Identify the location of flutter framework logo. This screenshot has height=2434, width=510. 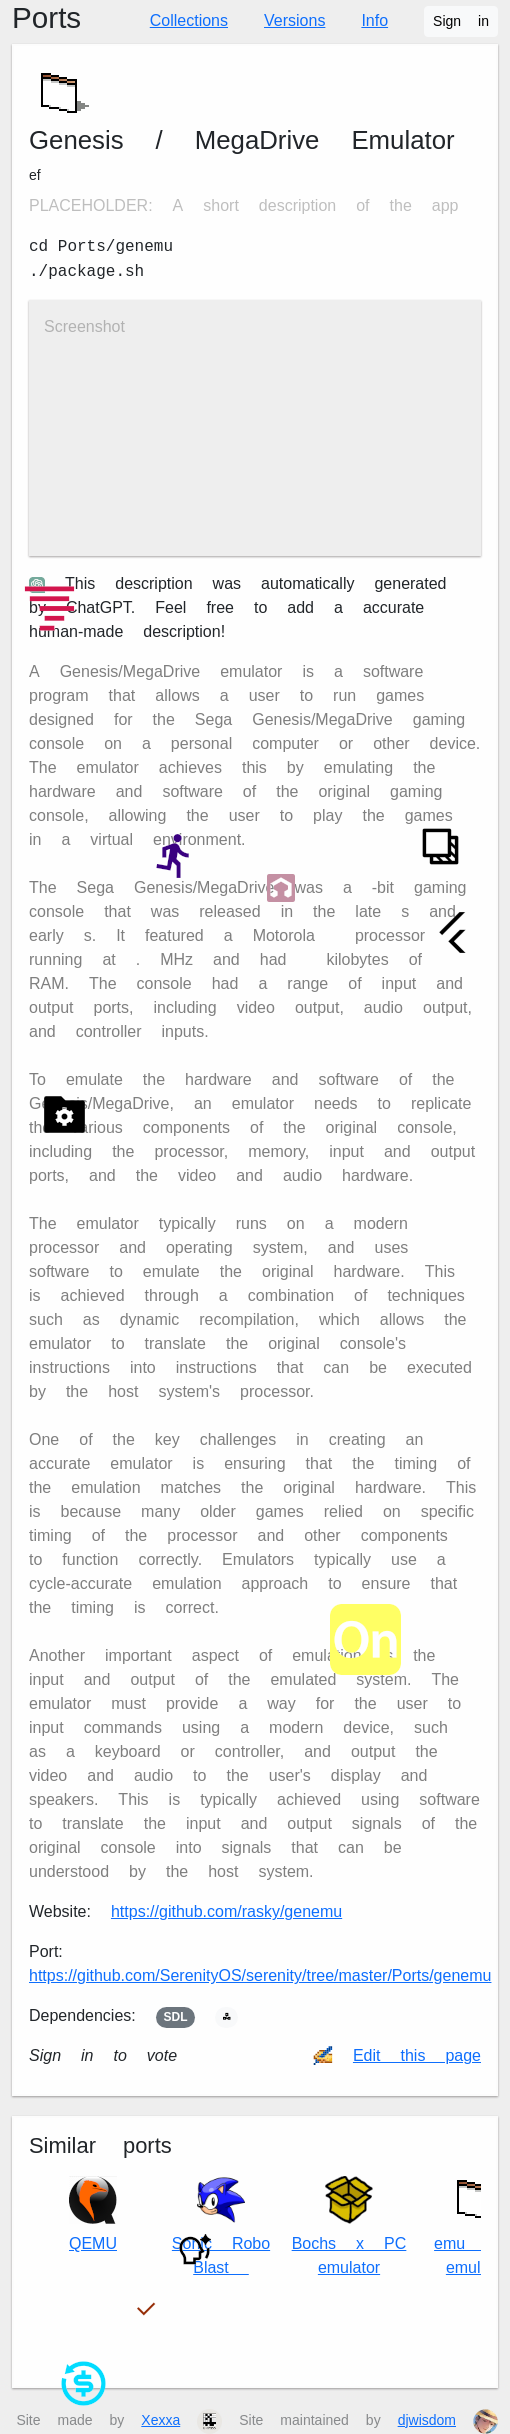
(454, 932).